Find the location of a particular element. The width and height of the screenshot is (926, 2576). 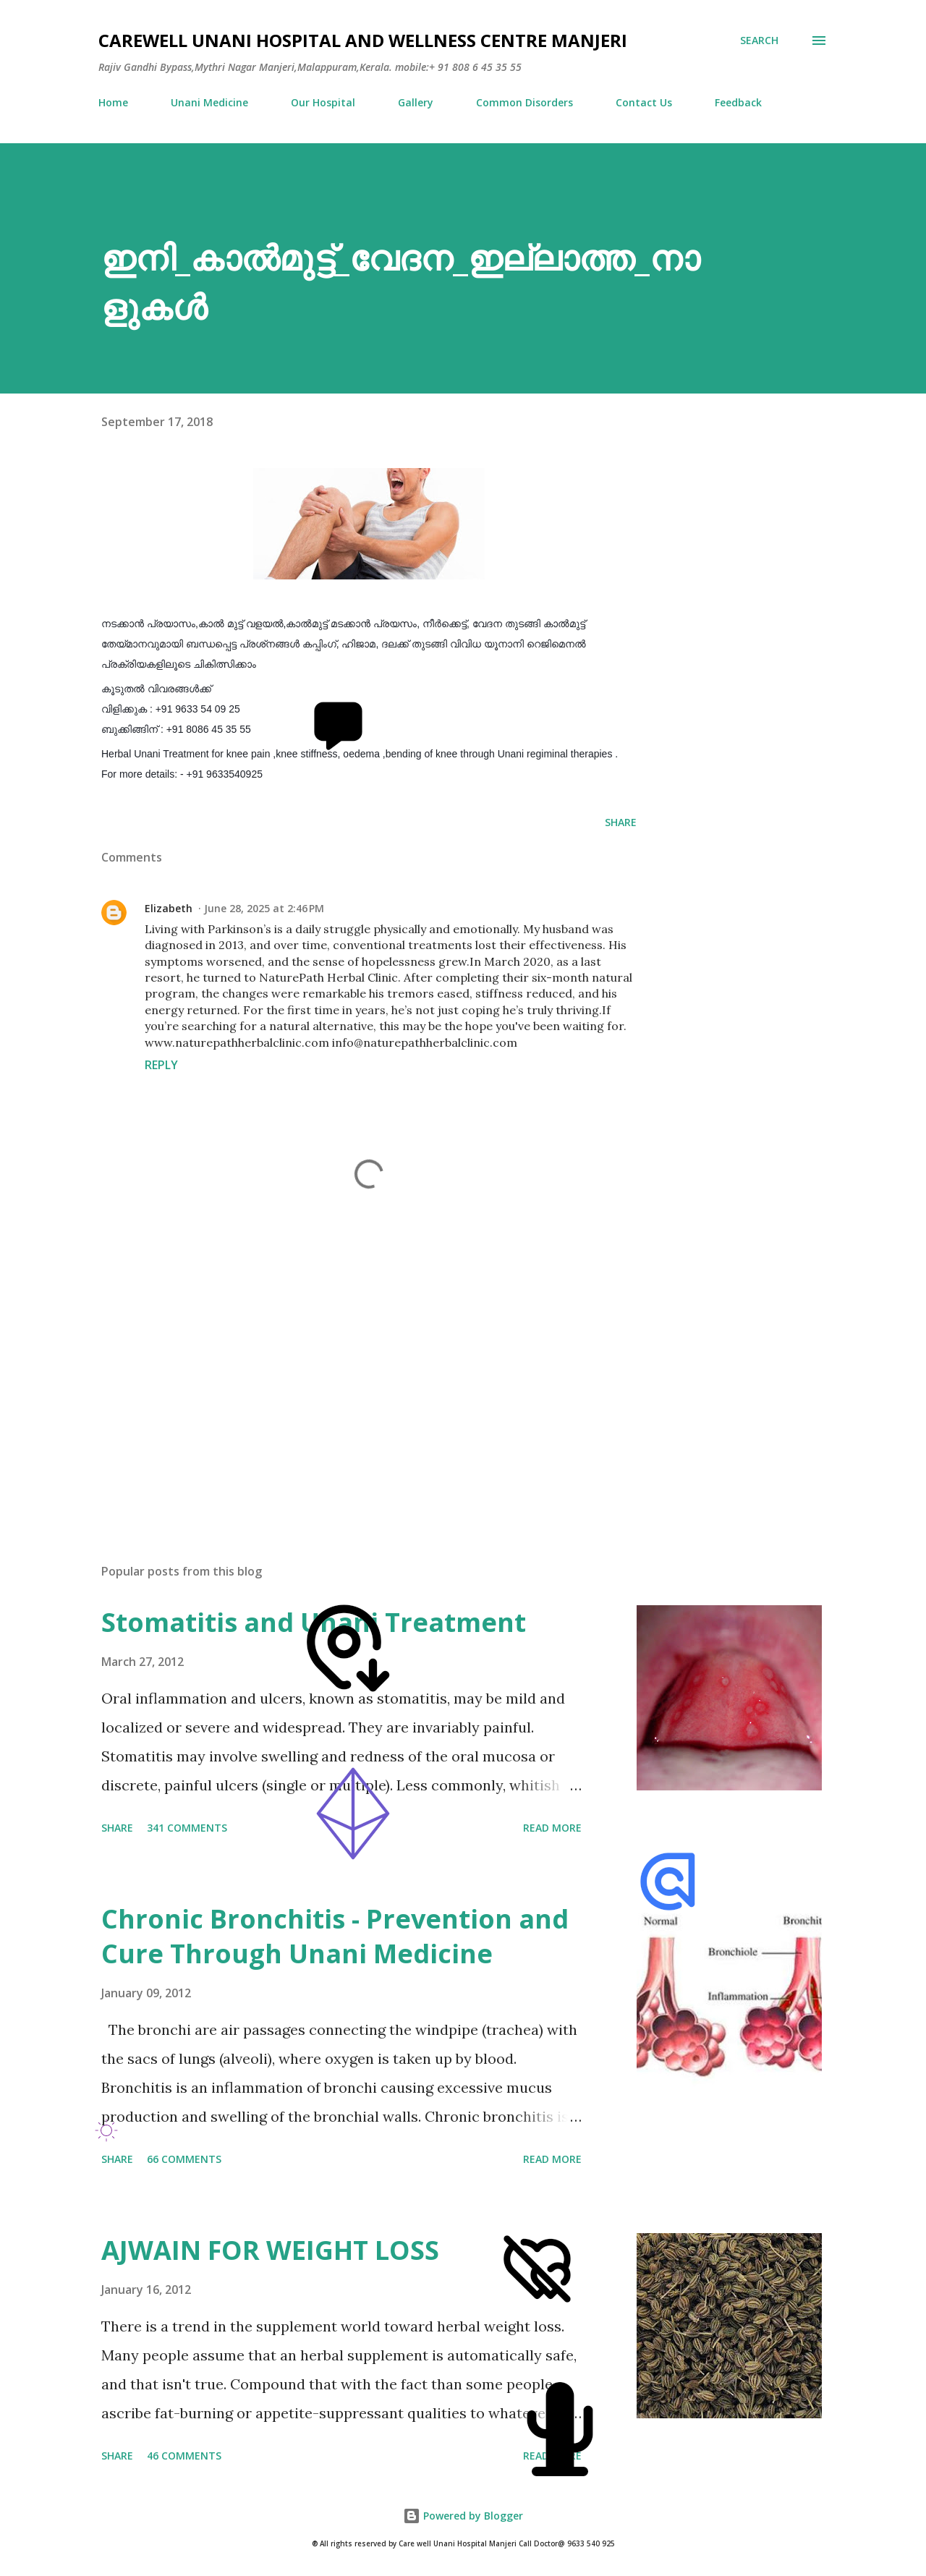

disable or turn off favorites is located at coordinates (537, 2269).